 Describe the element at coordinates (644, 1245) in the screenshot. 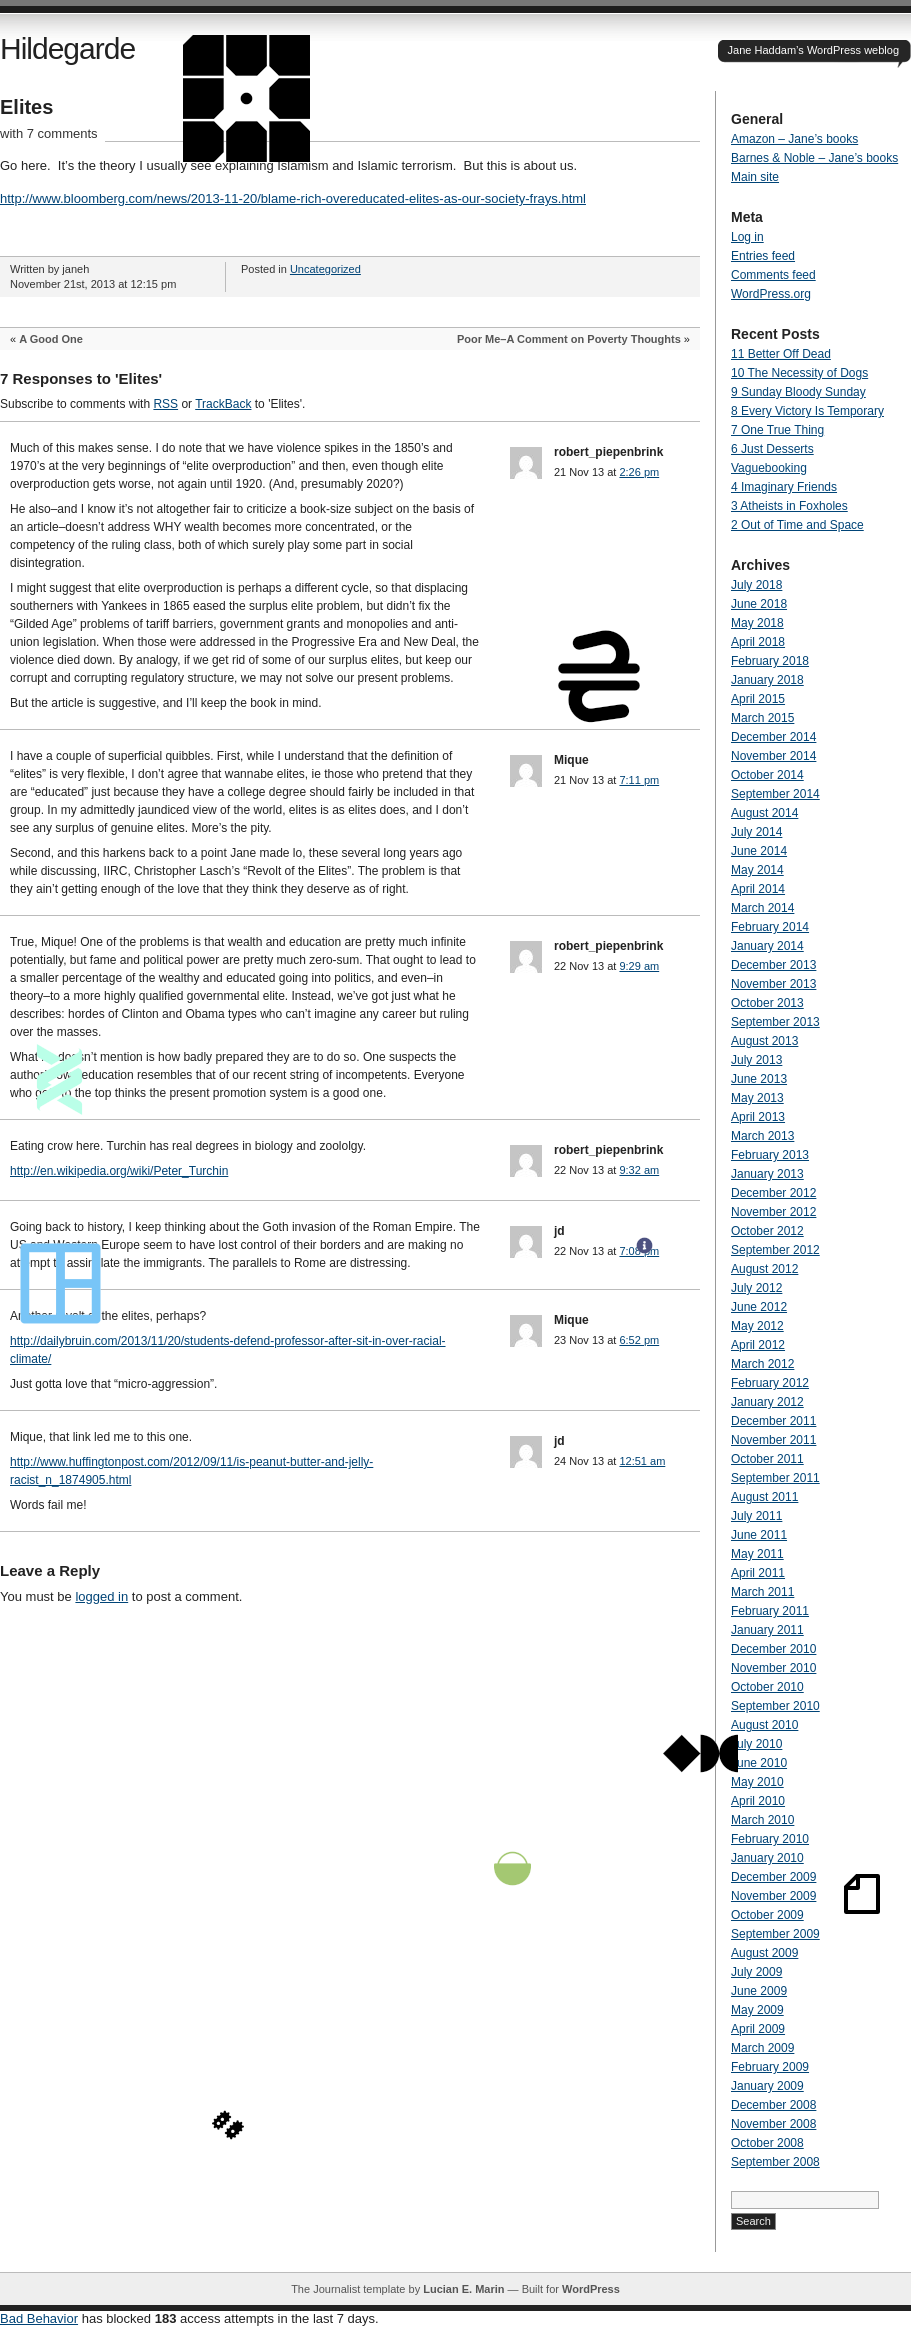

I see `view more information or details` at that location.